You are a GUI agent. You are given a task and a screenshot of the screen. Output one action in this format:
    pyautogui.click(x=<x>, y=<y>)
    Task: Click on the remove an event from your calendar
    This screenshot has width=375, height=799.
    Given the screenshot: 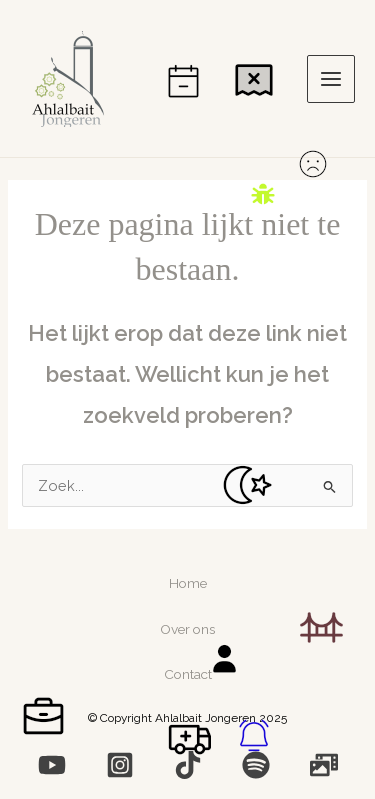 What is the action you would take?
    pyautogui.click(x=183, y=82)
    